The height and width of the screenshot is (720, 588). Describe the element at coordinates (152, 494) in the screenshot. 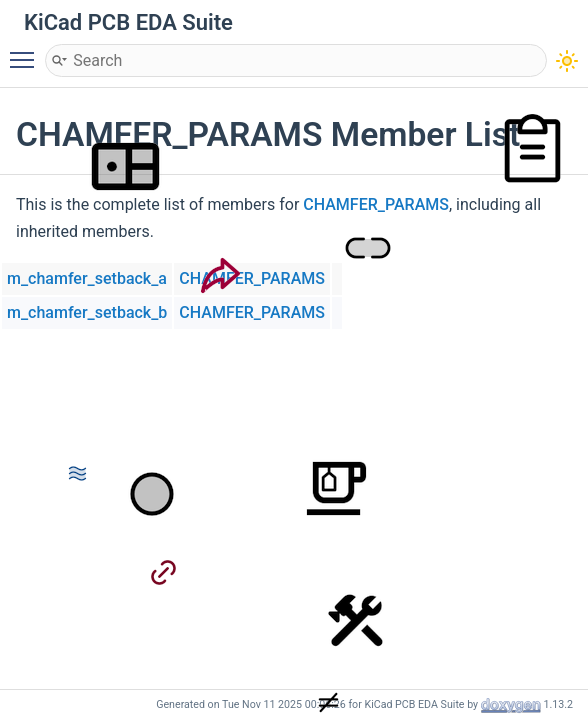

I see `camera lens or photography mode` at that location.